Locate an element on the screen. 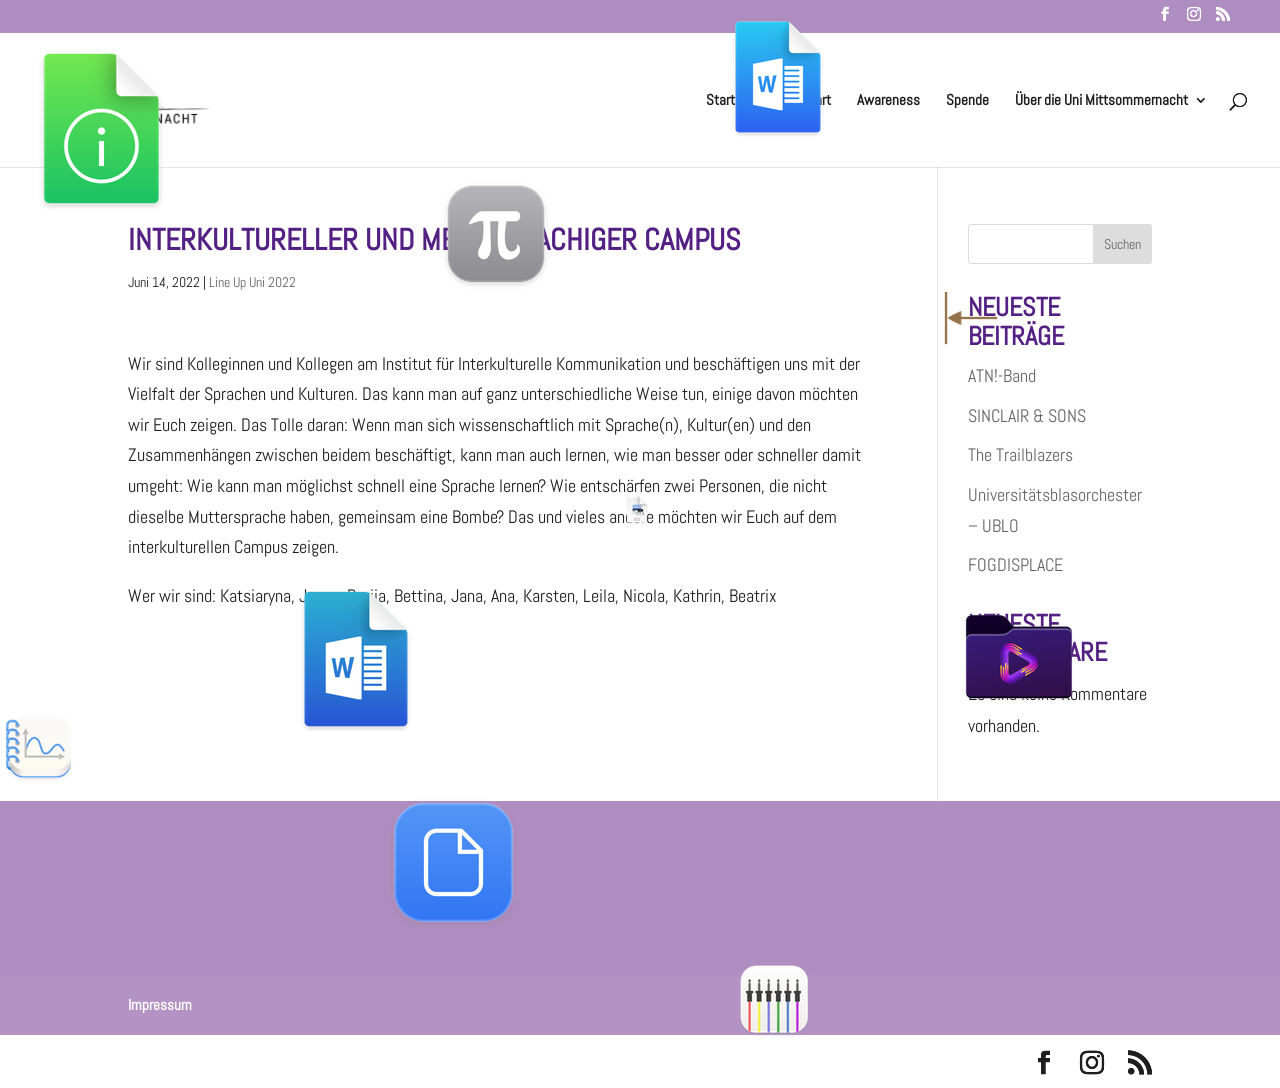 The height and width of the screenshot is (1088, 1280). open wondershare vidair video files folder is located at coordinates (1018, 659).